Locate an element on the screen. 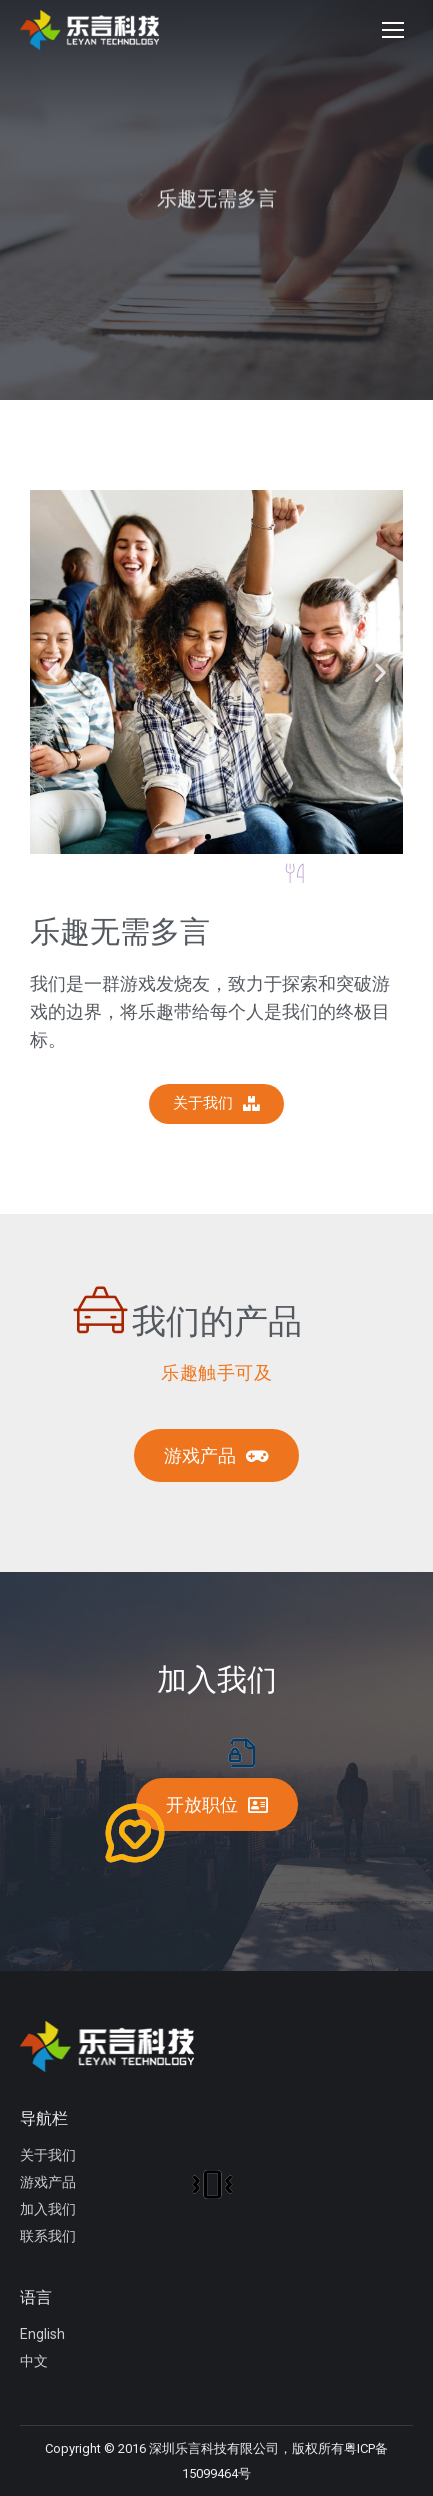 This screenshot has width=433, height=2496. find nearby restaurants or dining options is located at coordinates (295, 873).